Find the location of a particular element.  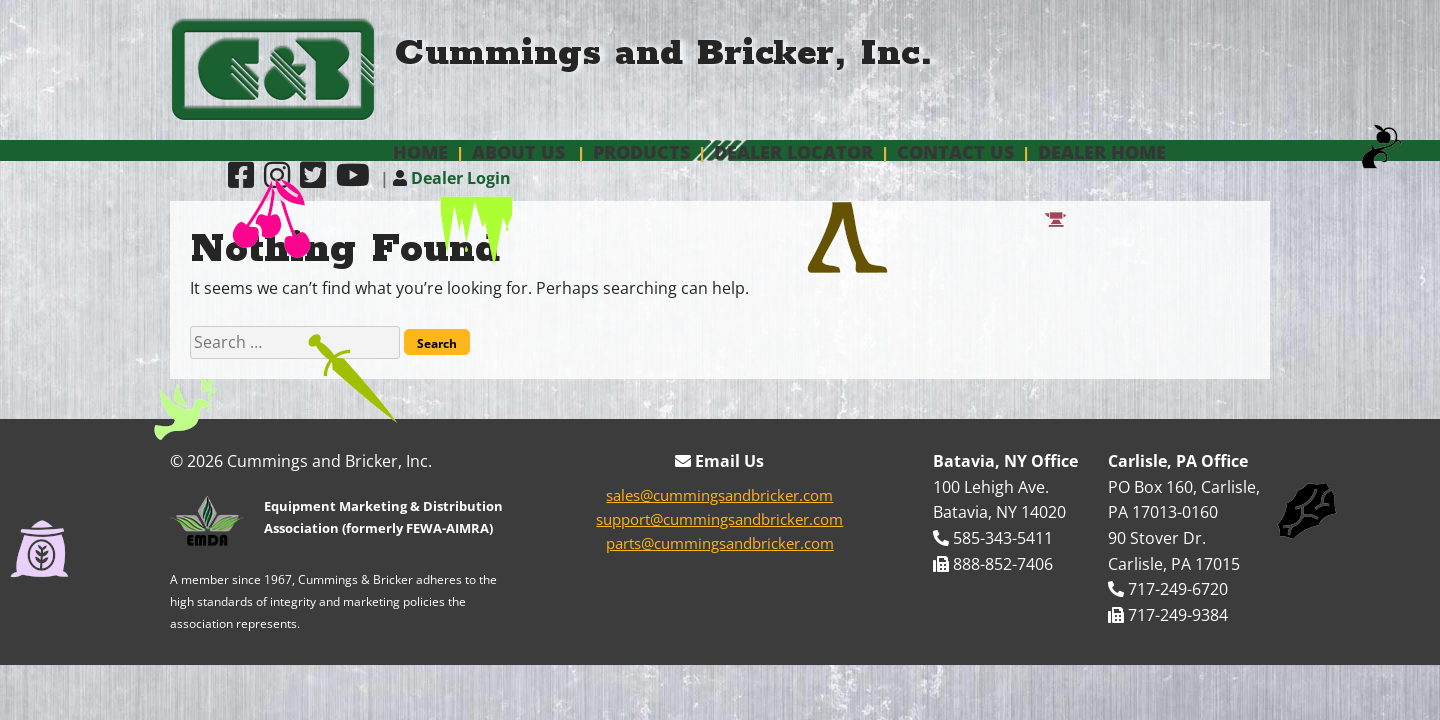

access crafting or blacksmith features is located at coordinates (1055, 218).